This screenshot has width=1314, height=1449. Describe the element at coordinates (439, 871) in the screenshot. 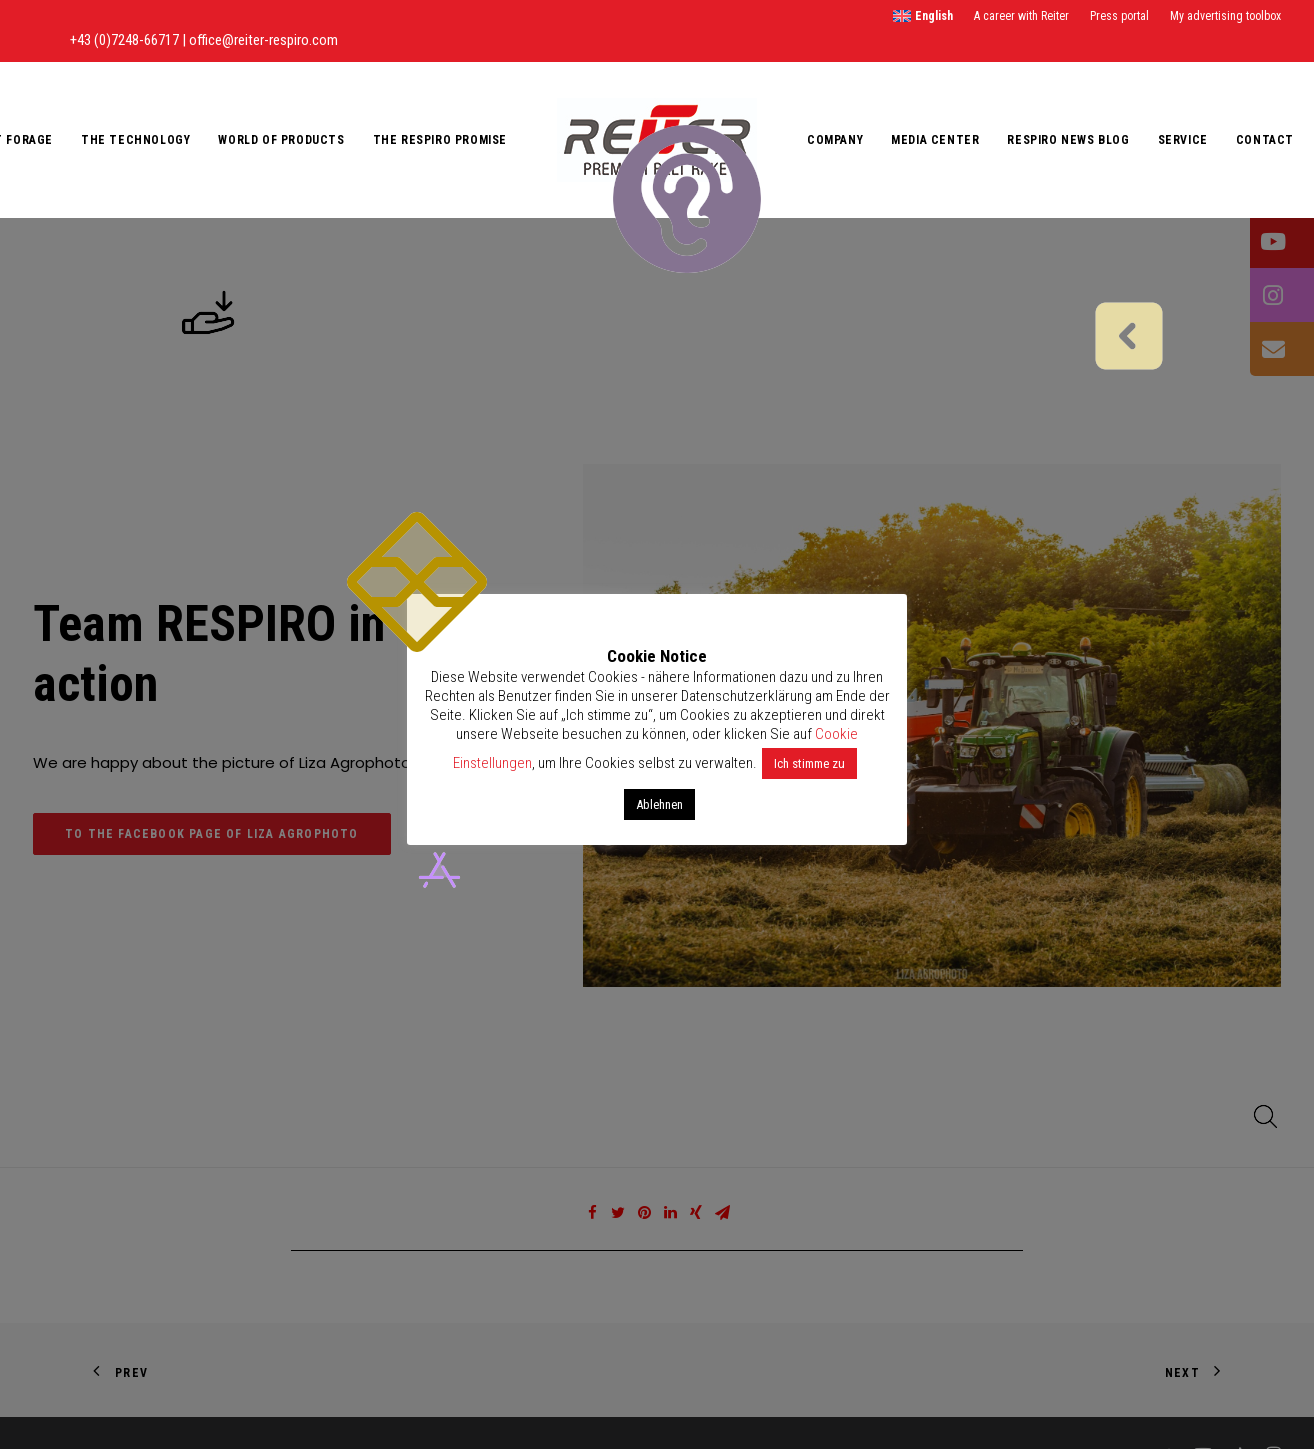

I see `open the app store` at that location.